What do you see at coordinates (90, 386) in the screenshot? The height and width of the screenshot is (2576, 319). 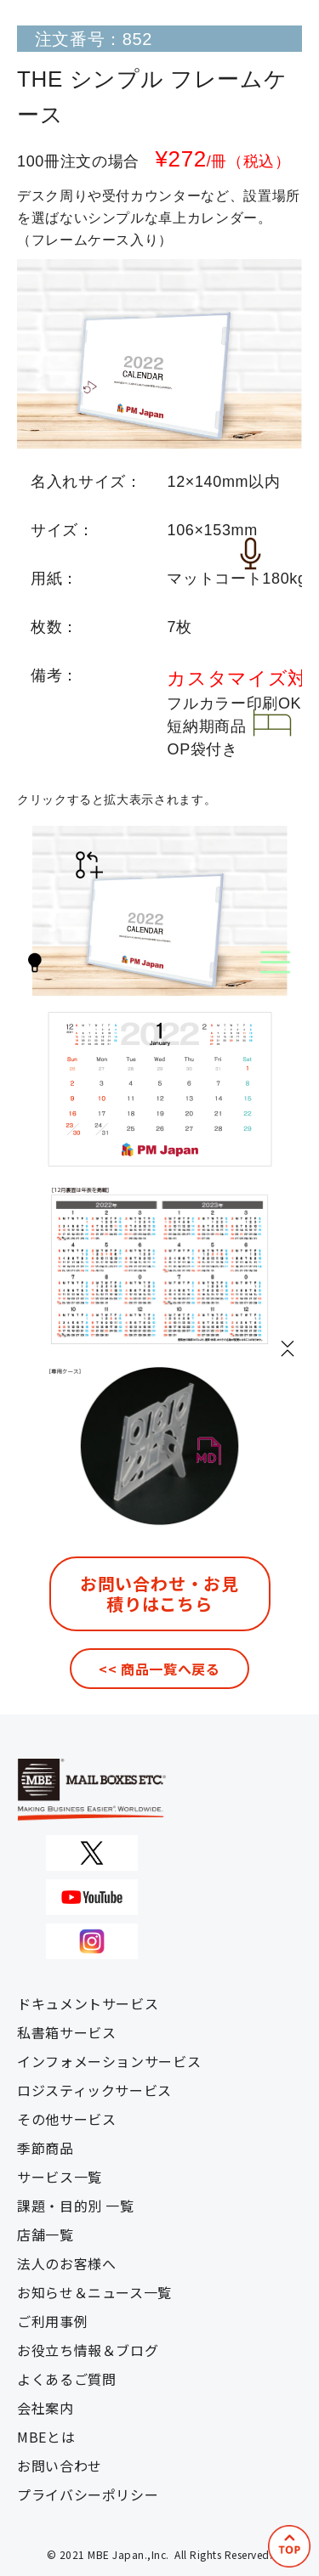 I see `rerun the current debug session` at bounding box center [90, 386].